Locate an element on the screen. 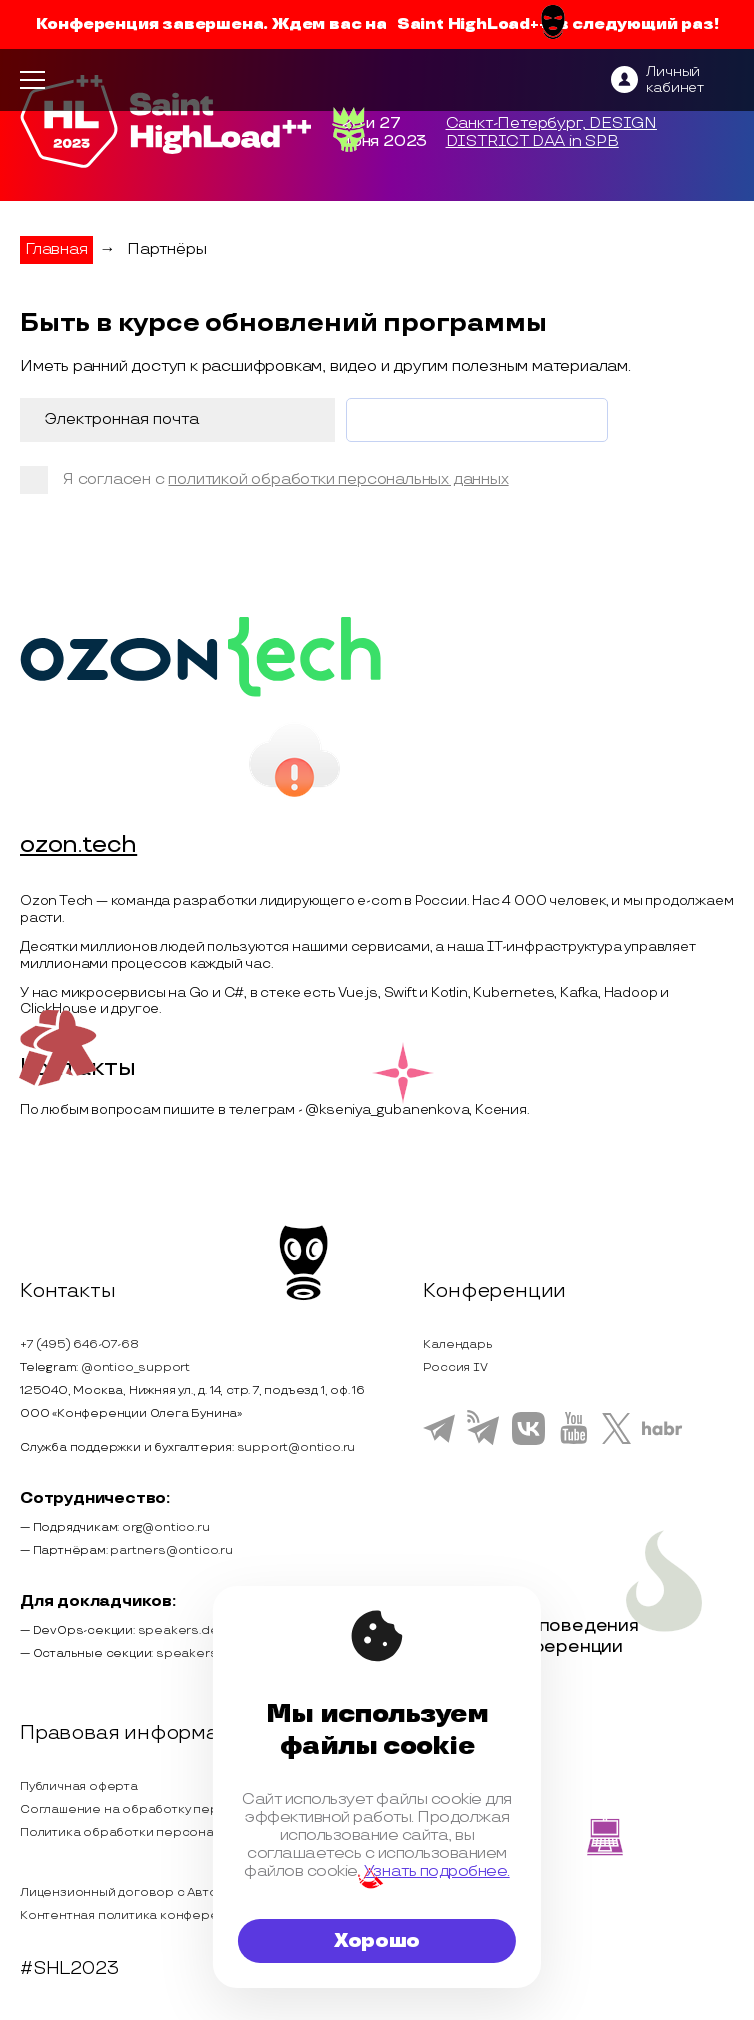  access board game or tabletop gaming features is located at coordinates (58, 1048).